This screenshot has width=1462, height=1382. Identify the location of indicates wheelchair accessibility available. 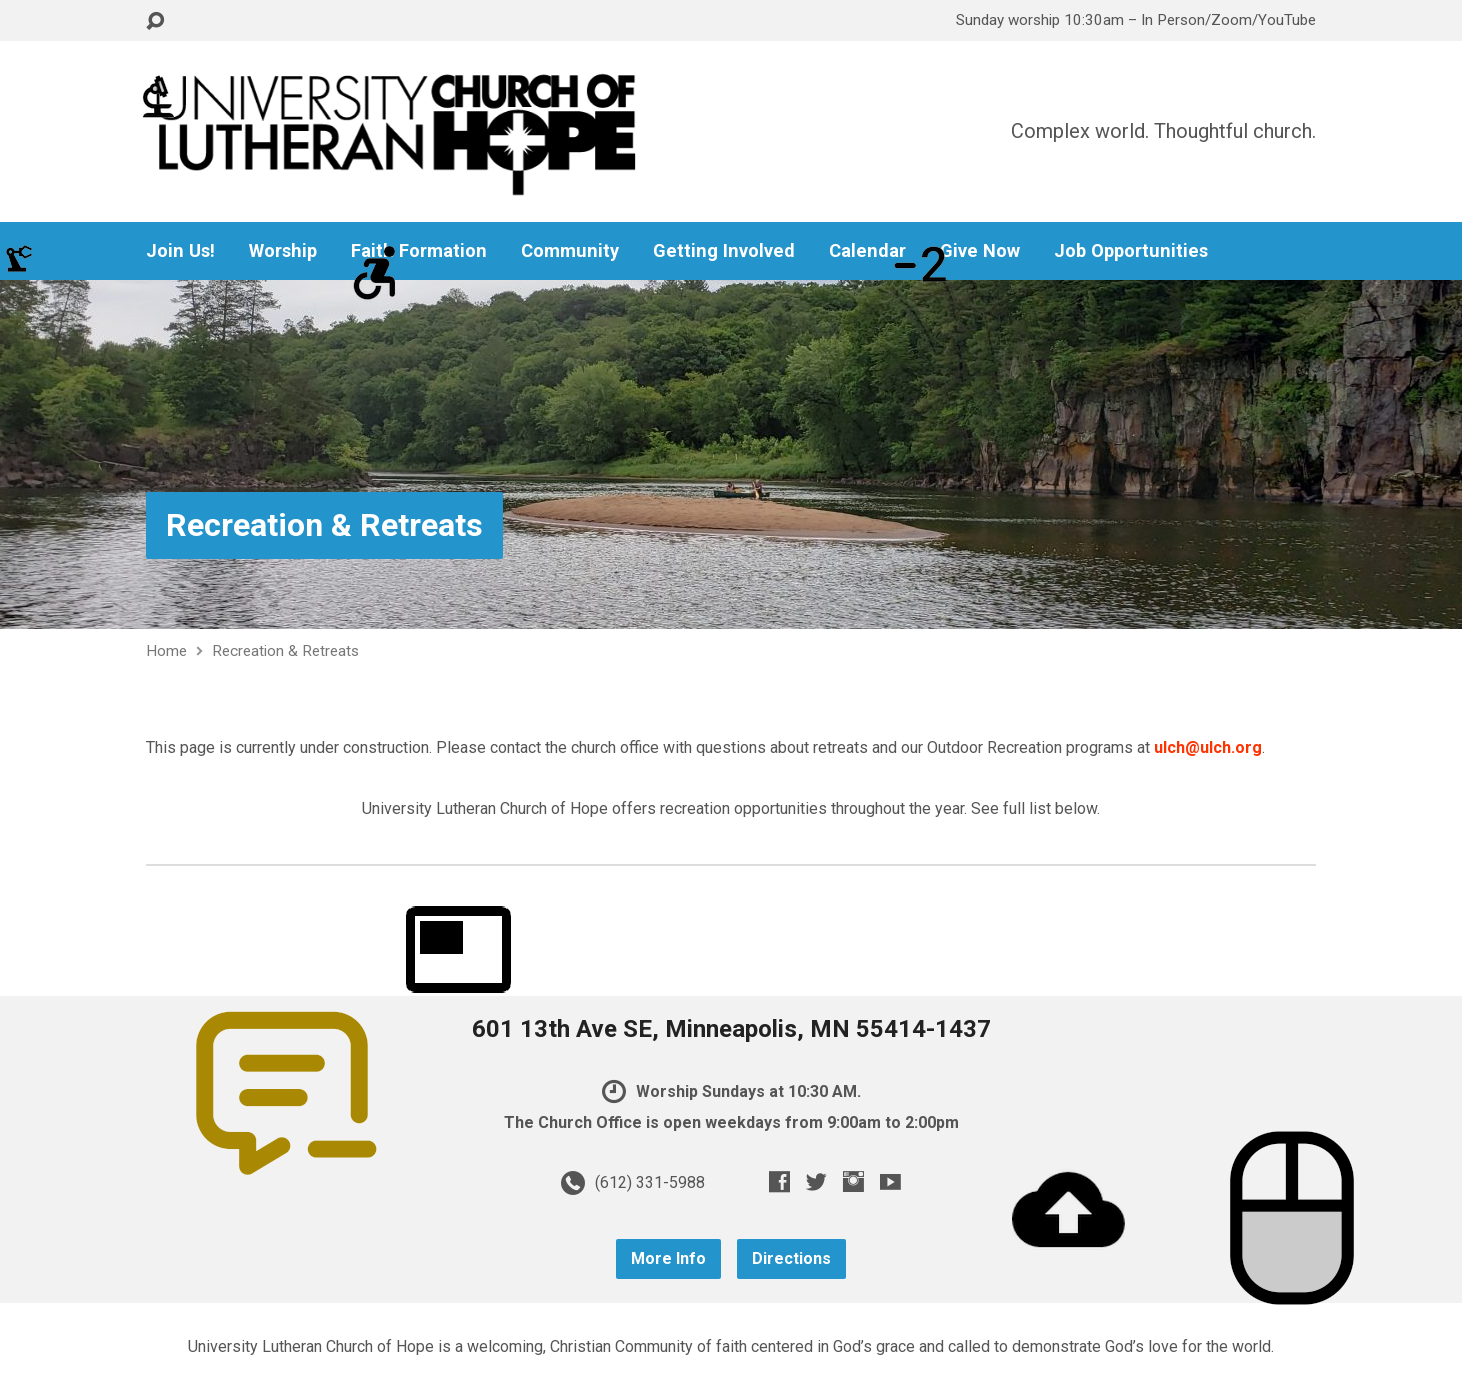
(373, 272).